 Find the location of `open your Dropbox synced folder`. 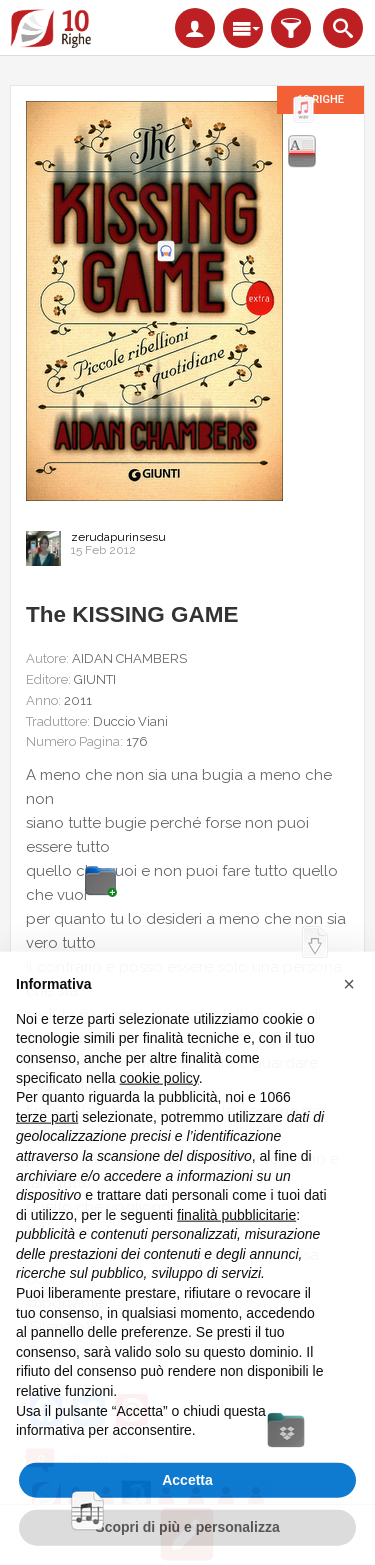

open your Dropbox synced folder is located at coordinates (286, 1430).